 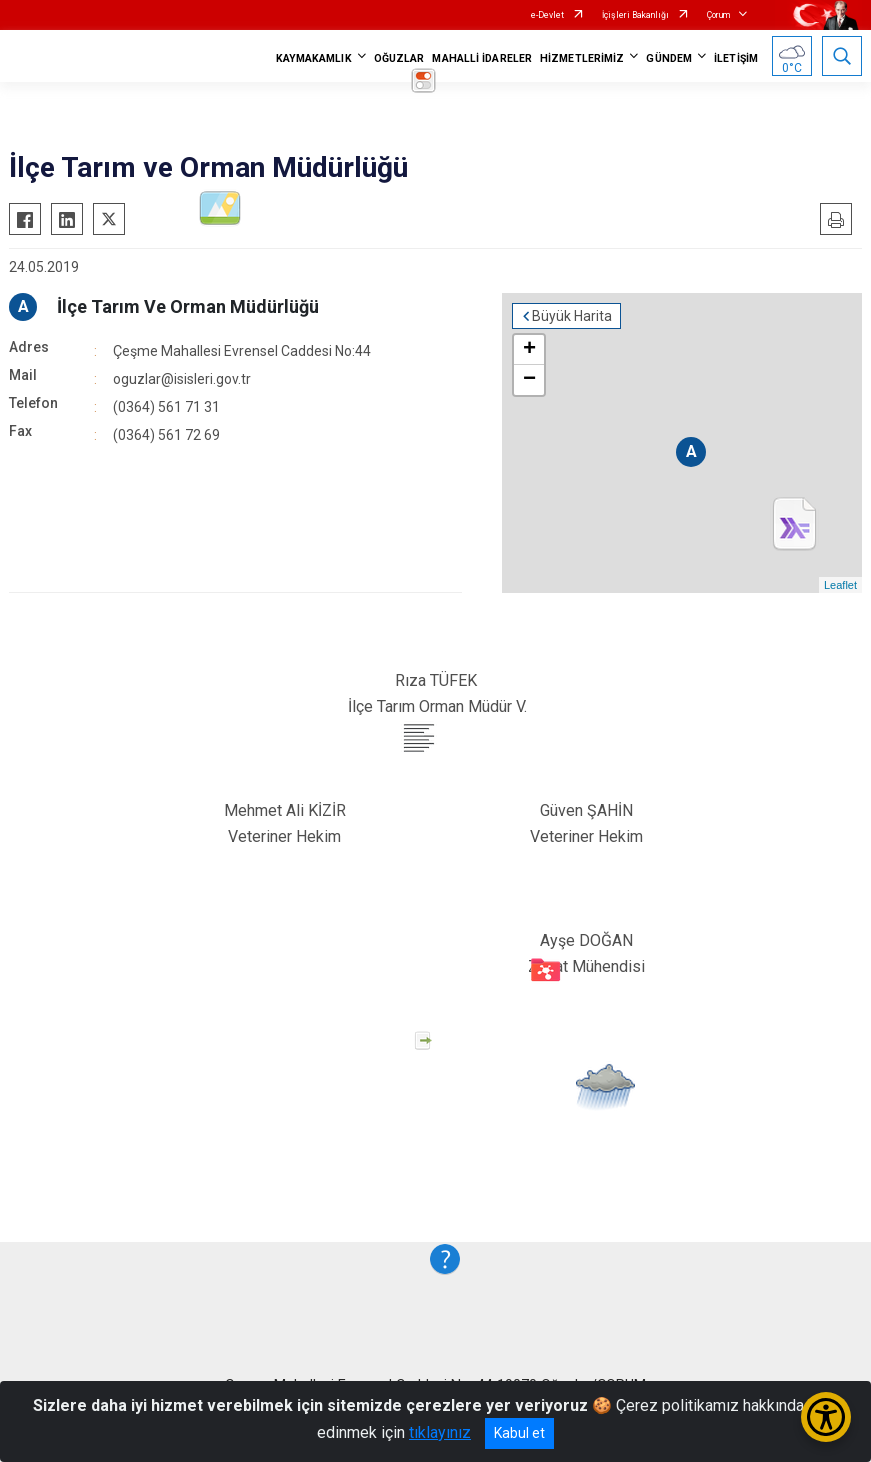 What do you see at coordinates (422, 1040) in the screenshot?
I see `export document to another location` at bounding box center [422, 1040].